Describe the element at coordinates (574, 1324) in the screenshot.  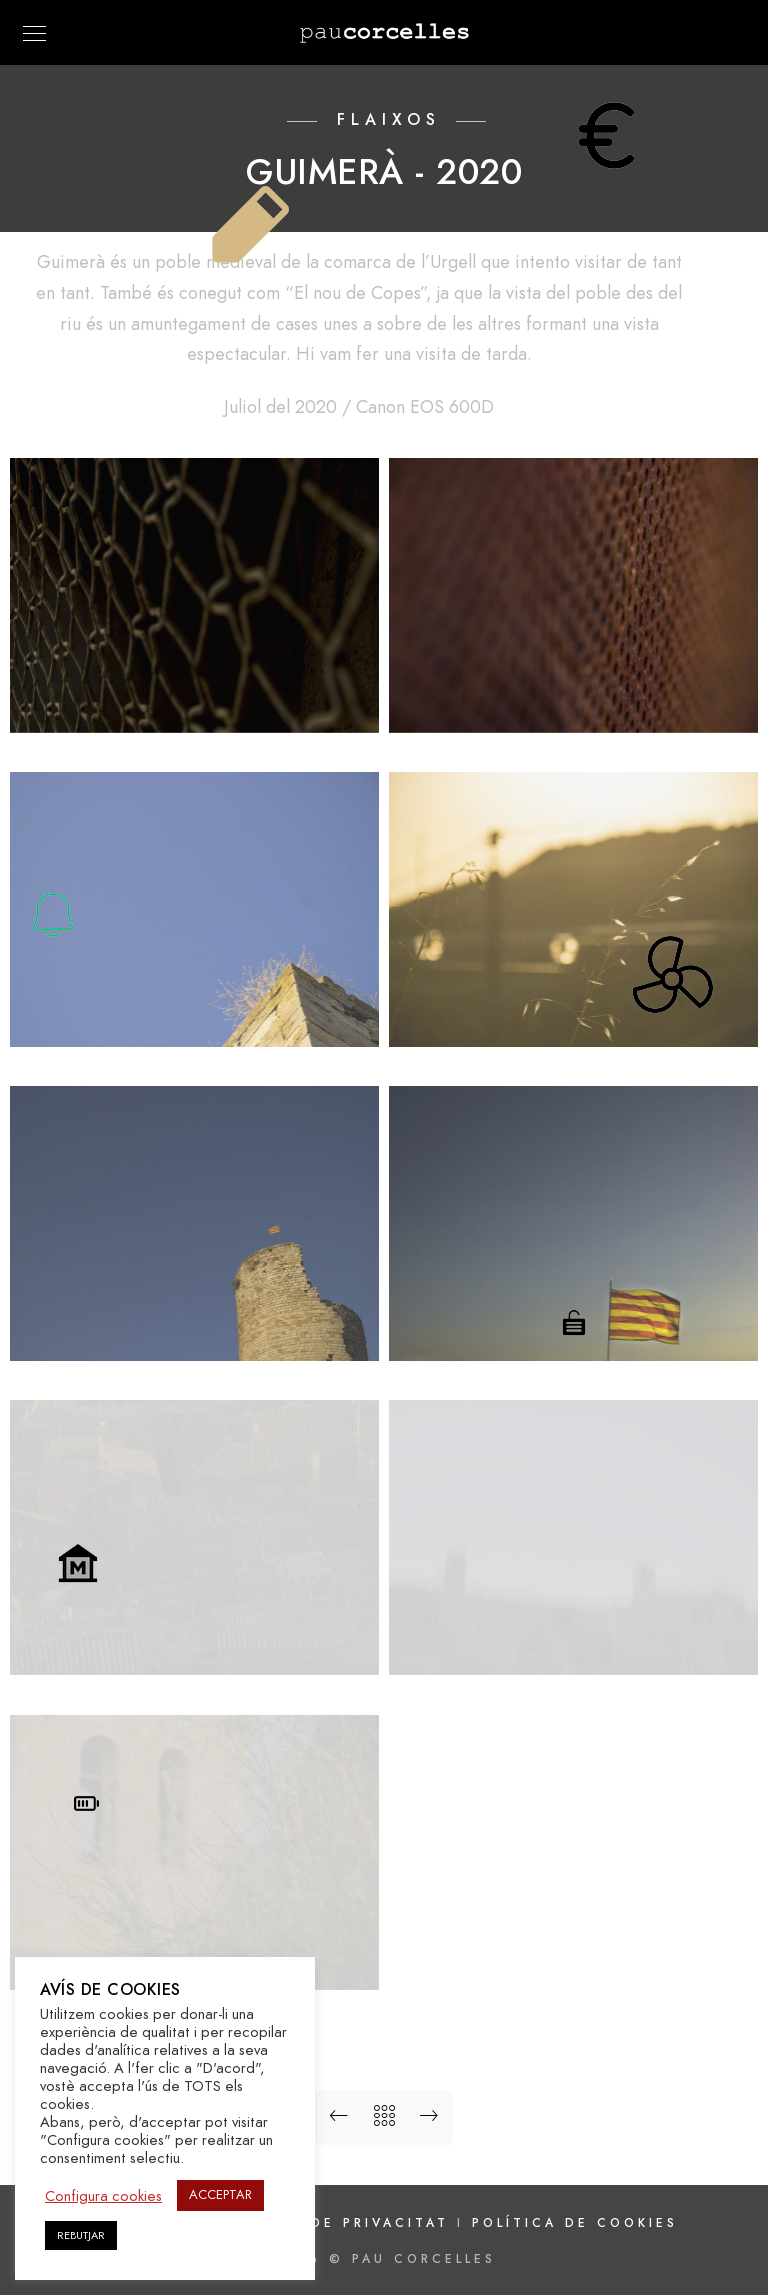
I see `unlocked or unsecured state` at that location.